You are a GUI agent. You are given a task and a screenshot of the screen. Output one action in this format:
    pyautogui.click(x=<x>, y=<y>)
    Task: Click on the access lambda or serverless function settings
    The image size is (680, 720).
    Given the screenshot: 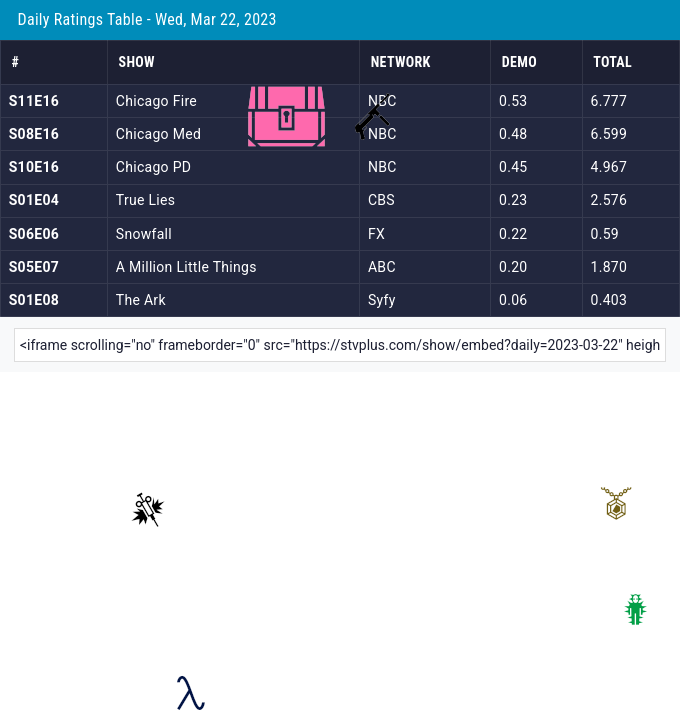 What is the action you would take?
    pyautogui.click(x=190, y=693)
    